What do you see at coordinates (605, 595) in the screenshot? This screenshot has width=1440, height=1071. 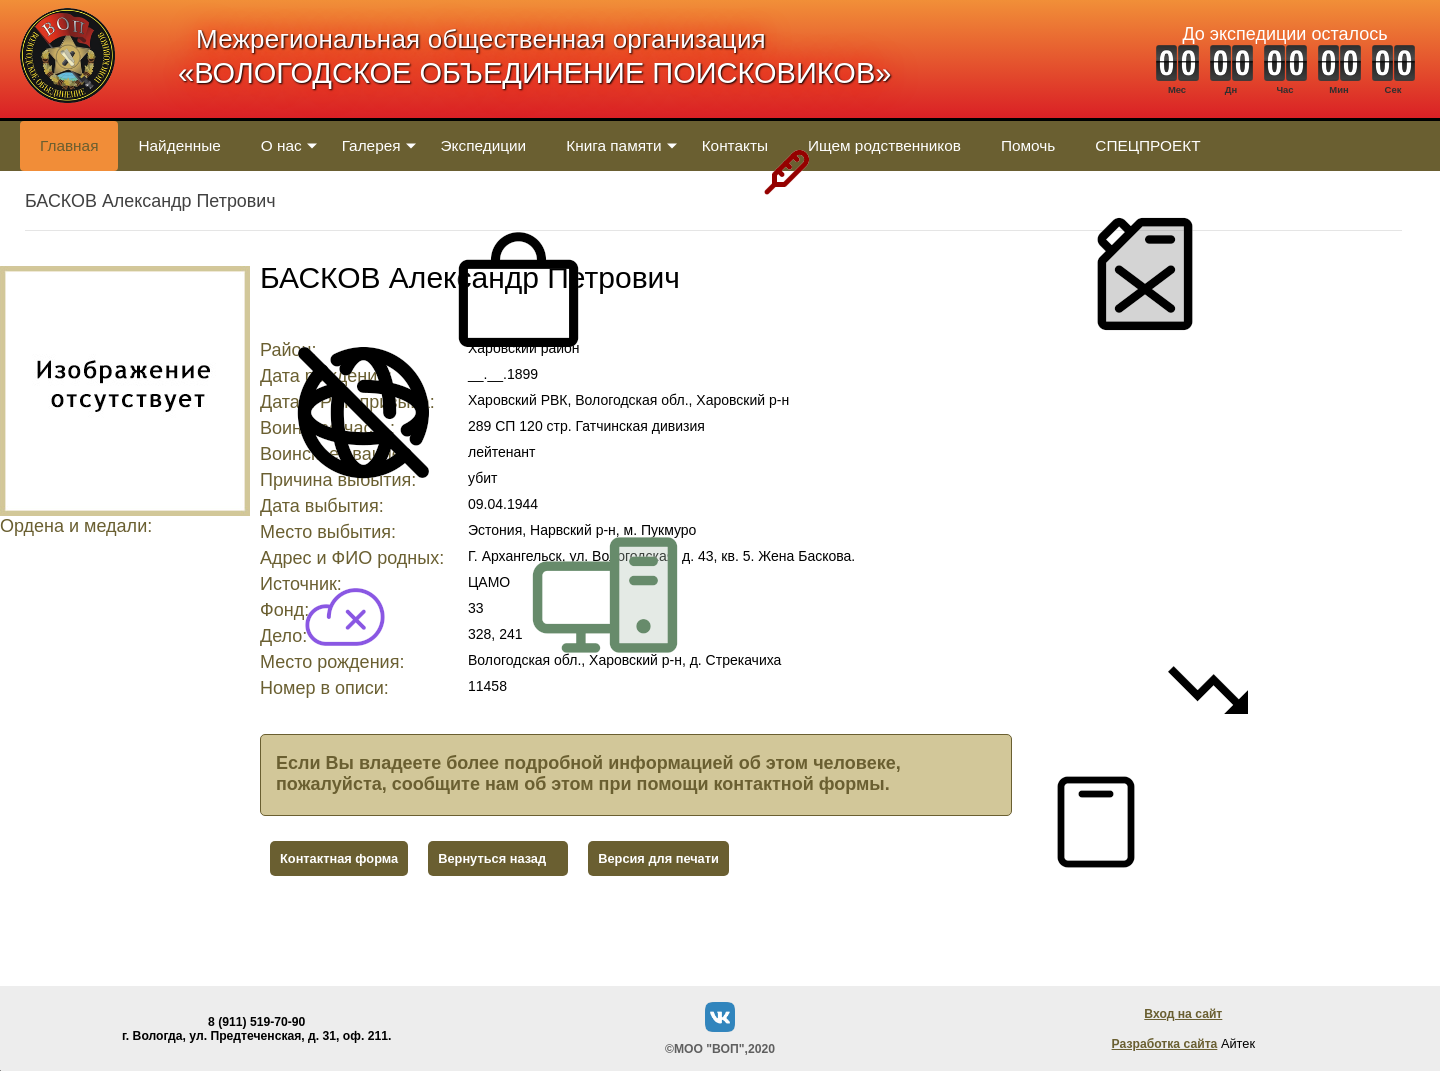 I see `access desktop computer settings` at bounding box center [605, 595].